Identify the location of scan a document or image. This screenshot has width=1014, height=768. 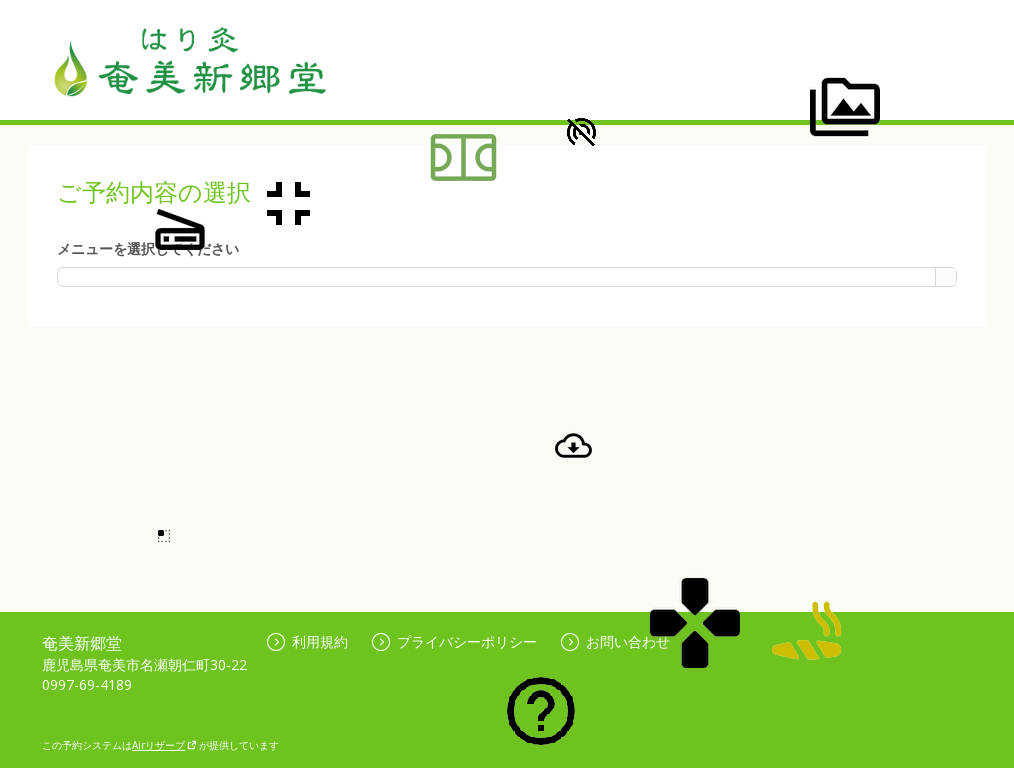
(180, 228).